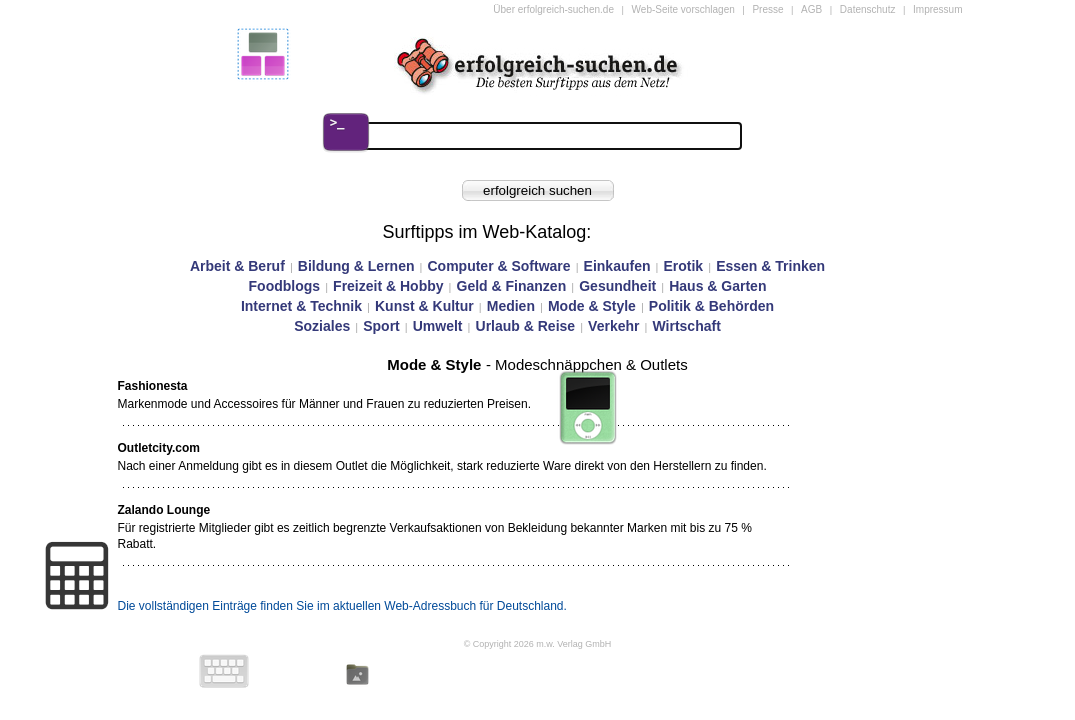 Image resolution: width=1075 pixels, height=720 pixels. Describe the element at coordinates (224, 671) in the screenshot. I see `access keyboard settings and preferences` at that location.